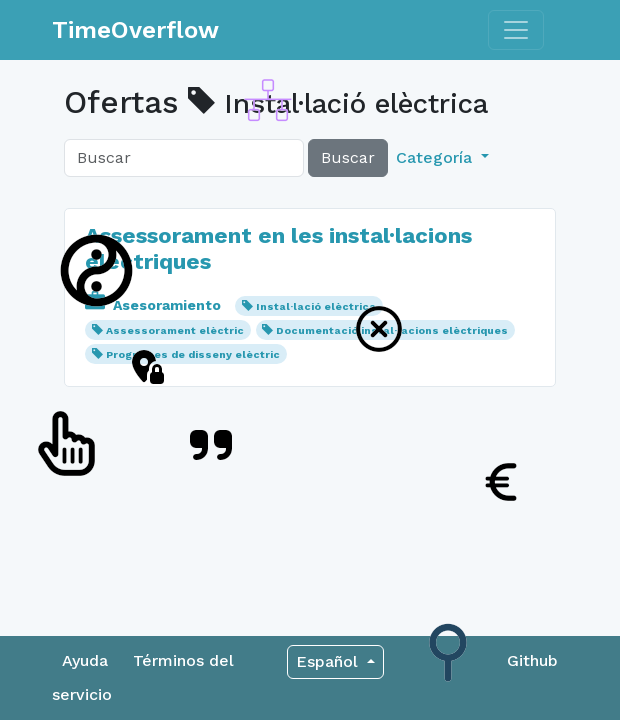 This screenshot has width=620, height=720. Describe the element at coordinates (503, 482) in the screenshot. I see `indicates euro currency or pricing` at that location.